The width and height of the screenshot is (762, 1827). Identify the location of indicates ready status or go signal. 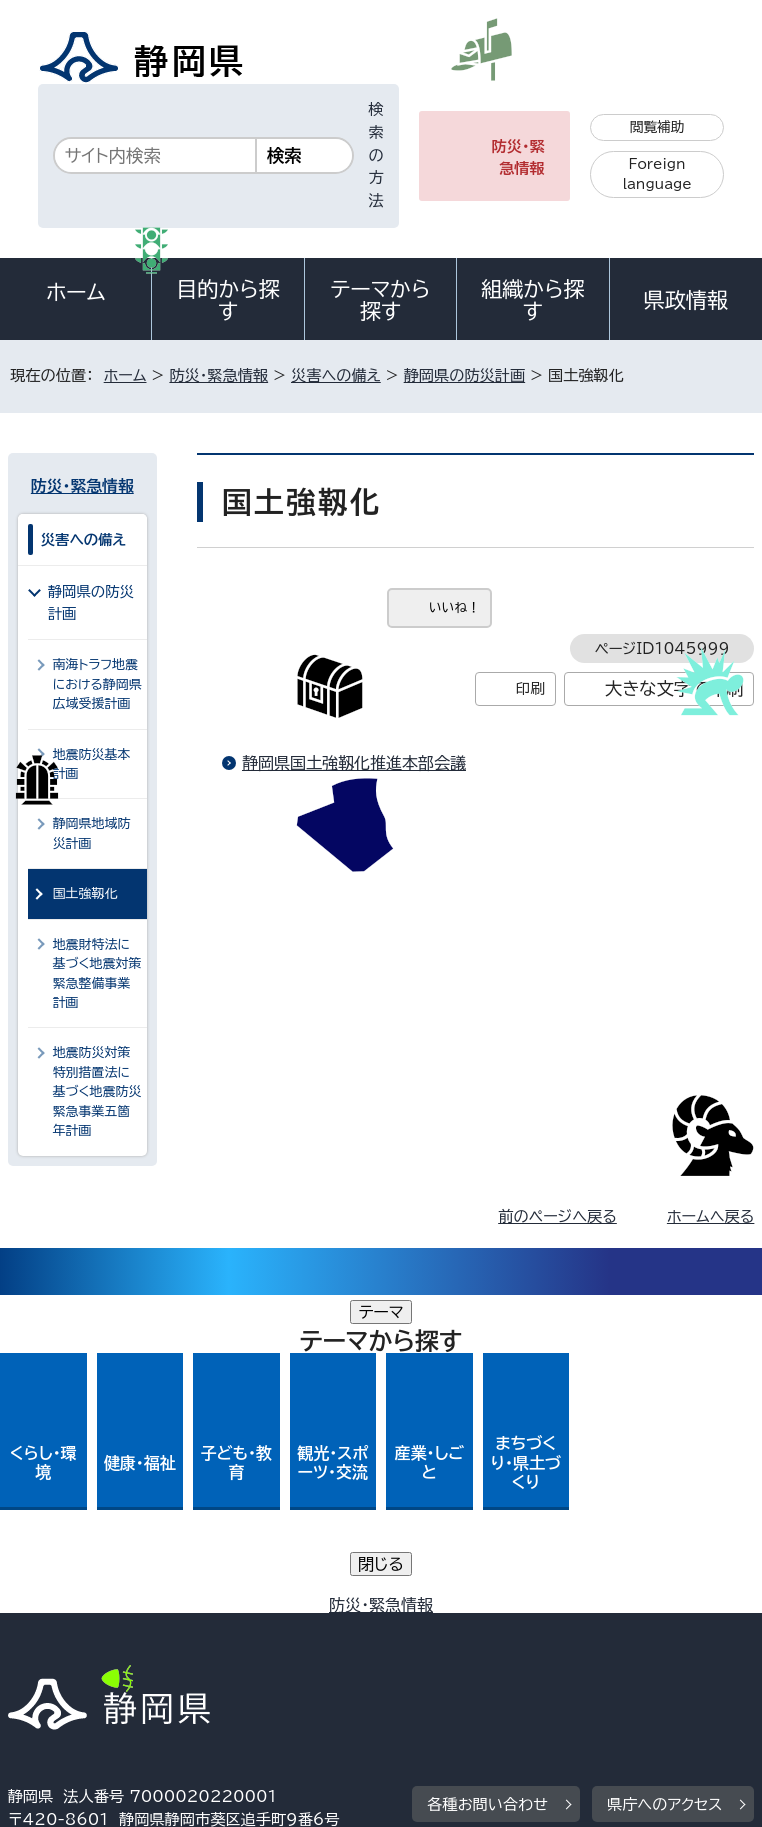
(151, 250).